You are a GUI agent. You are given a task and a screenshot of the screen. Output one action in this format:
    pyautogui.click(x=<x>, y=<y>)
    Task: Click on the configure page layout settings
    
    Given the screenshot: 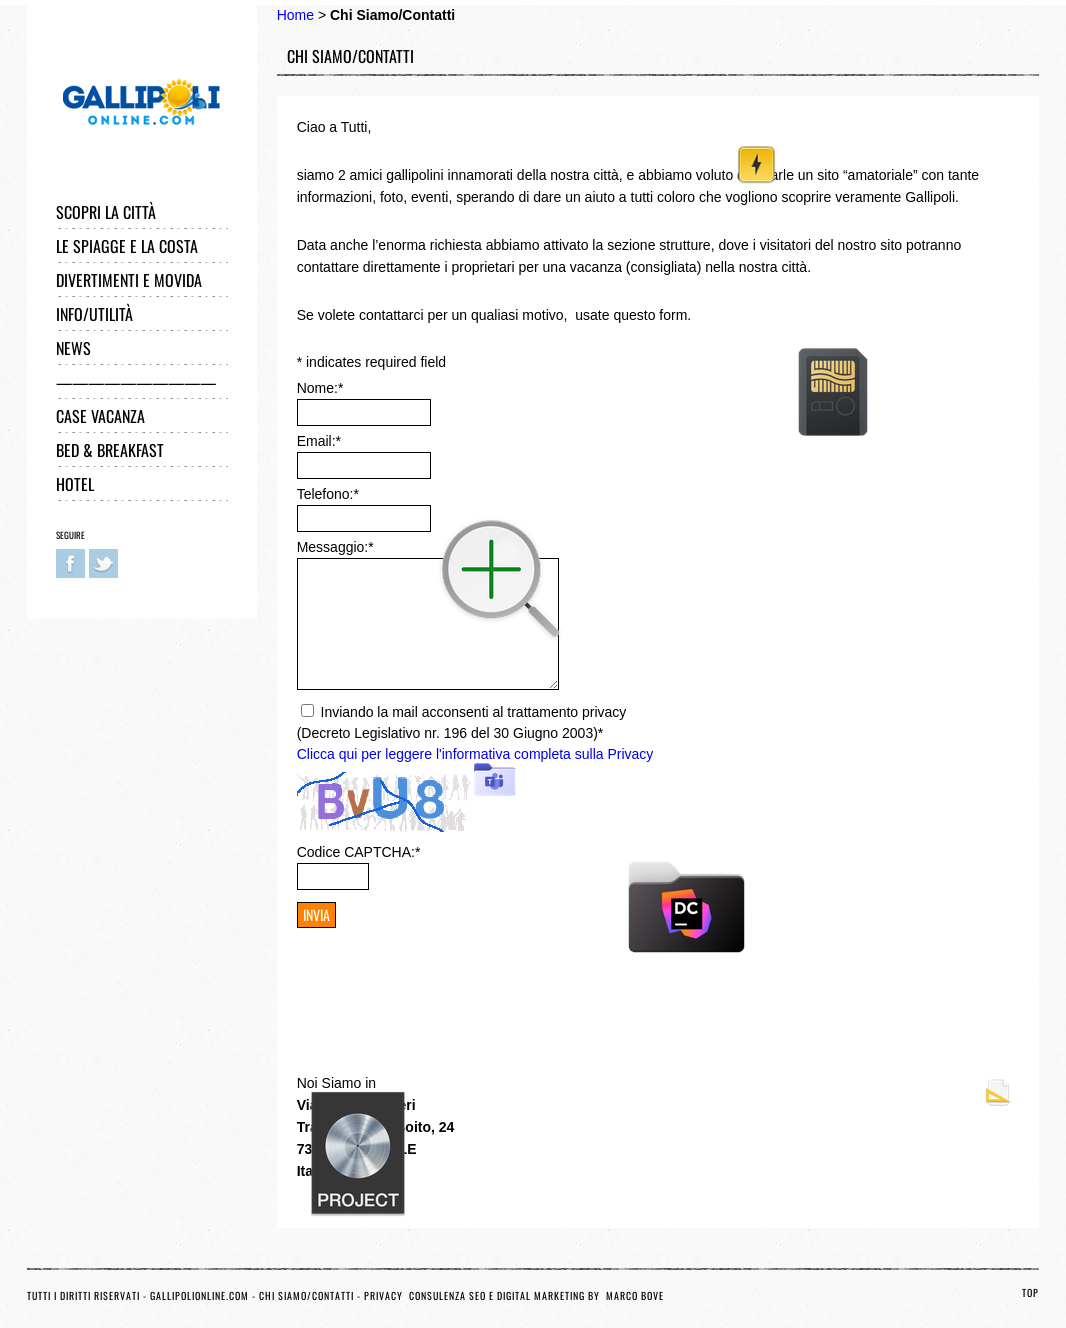 What is the action you would take?
    pyautogui.click(x=998, y=1092)
    